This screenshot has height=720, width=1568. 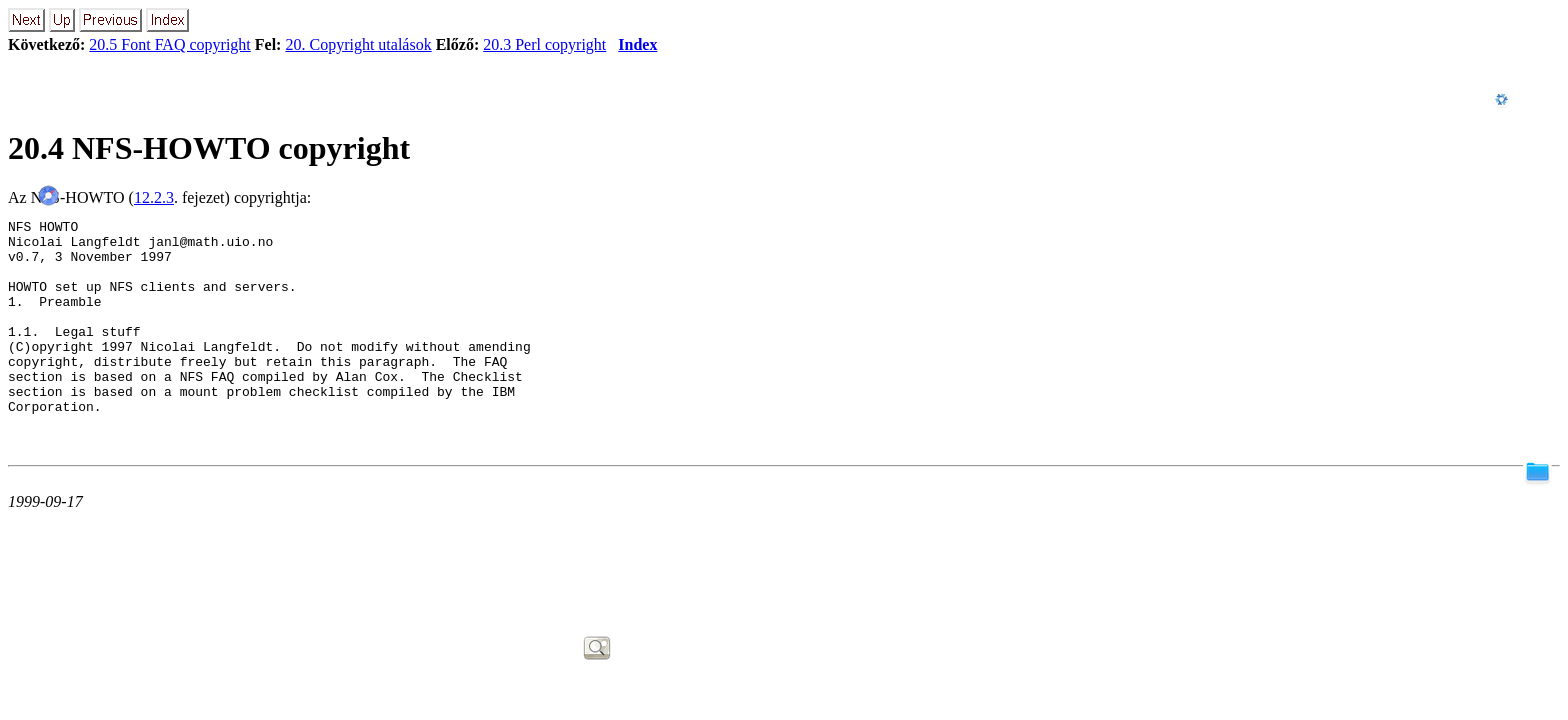 I want to click on open the photo viewer application, so click(x=597, y=648).